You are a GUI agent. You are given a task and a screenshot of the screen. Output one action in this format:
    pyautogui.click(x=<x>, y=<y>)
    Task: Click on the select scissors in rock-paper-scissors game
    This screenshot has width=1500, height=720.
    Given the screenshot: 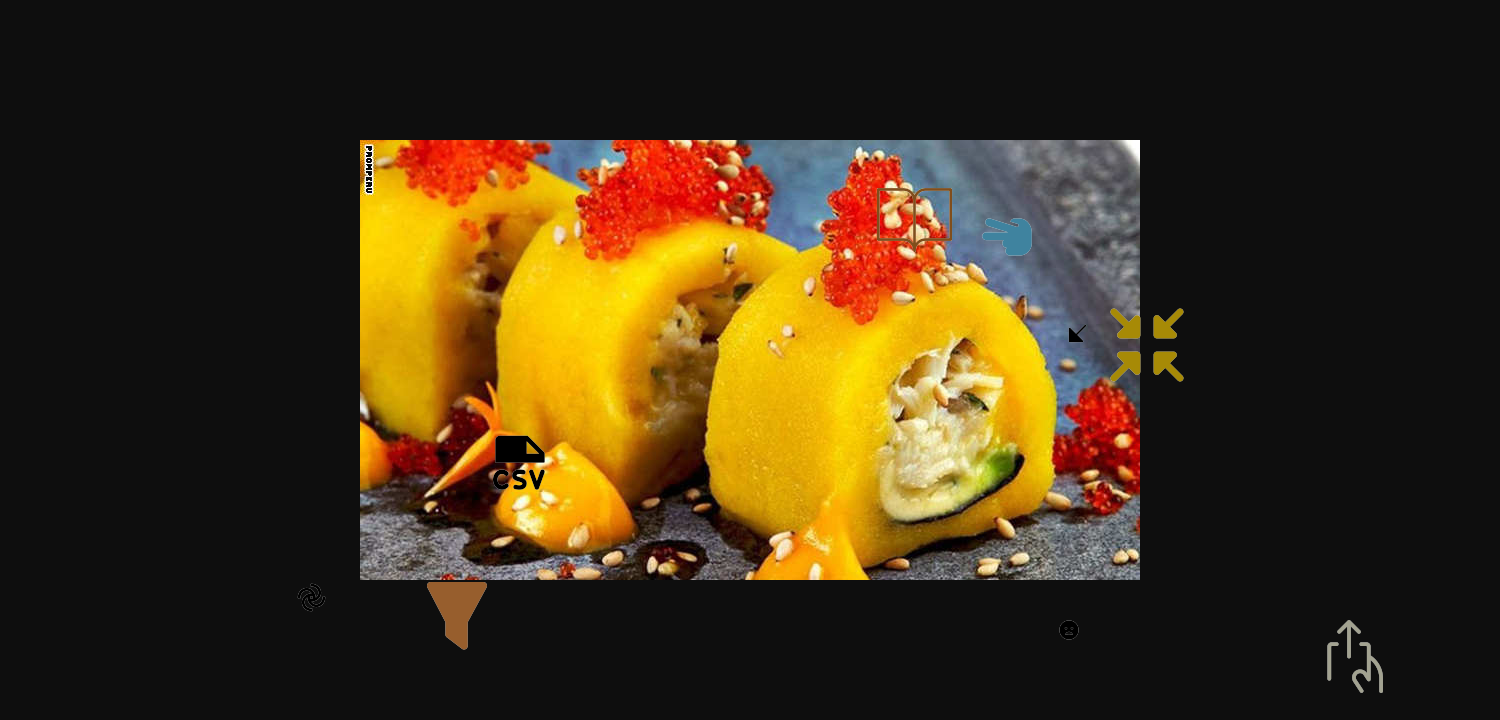 What is the action you would take?
    pyautogui.click(x=1007, y=237)
    